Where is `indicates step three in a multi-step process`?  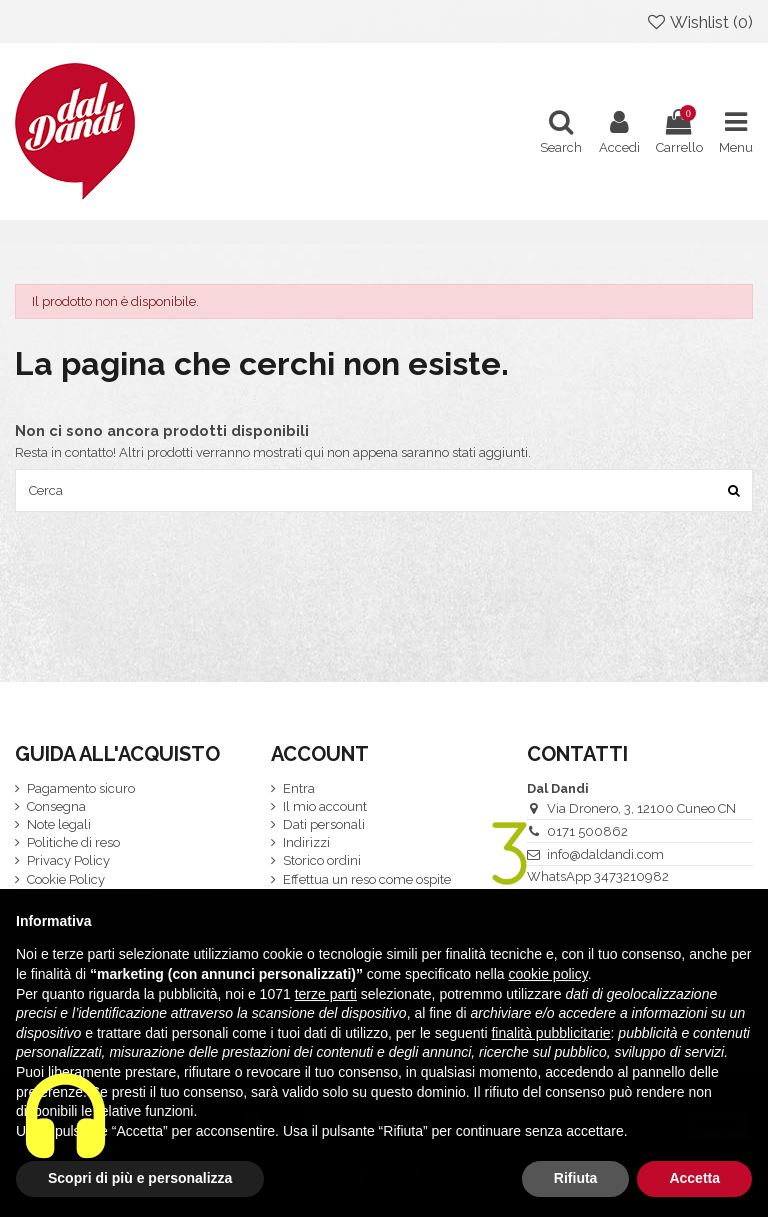
indicates step three in a multi-step process is located at coordinates (509, 853).